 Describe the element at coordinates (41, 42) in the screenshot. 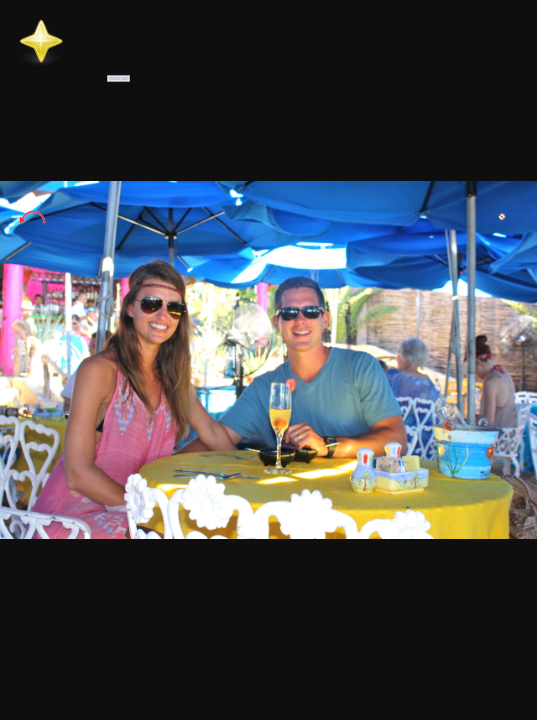

I see `view information about this application` at that location.